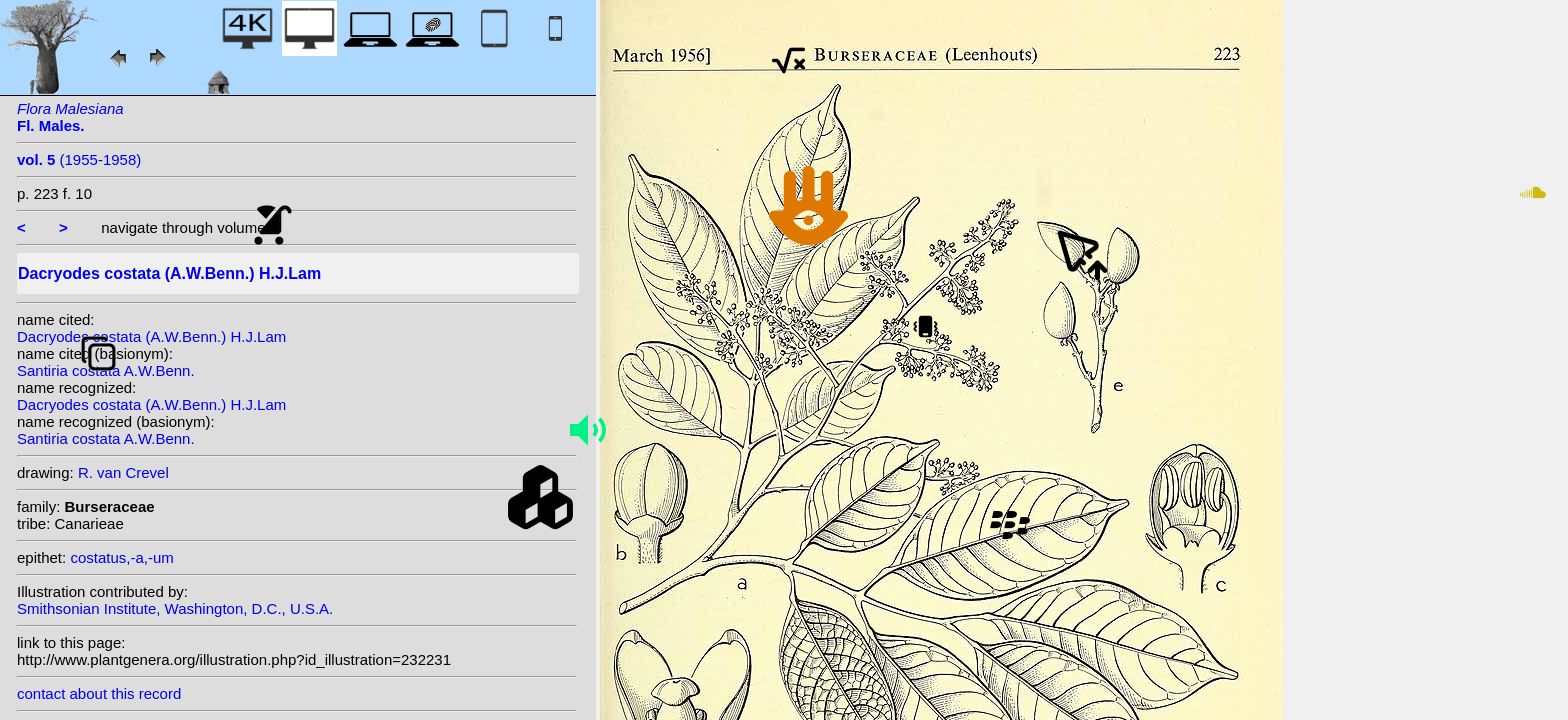 The image size is (1568, 720). Describe the element at coordinates (588, 430) in the screenshot. I see `increase audio volume` at that location.